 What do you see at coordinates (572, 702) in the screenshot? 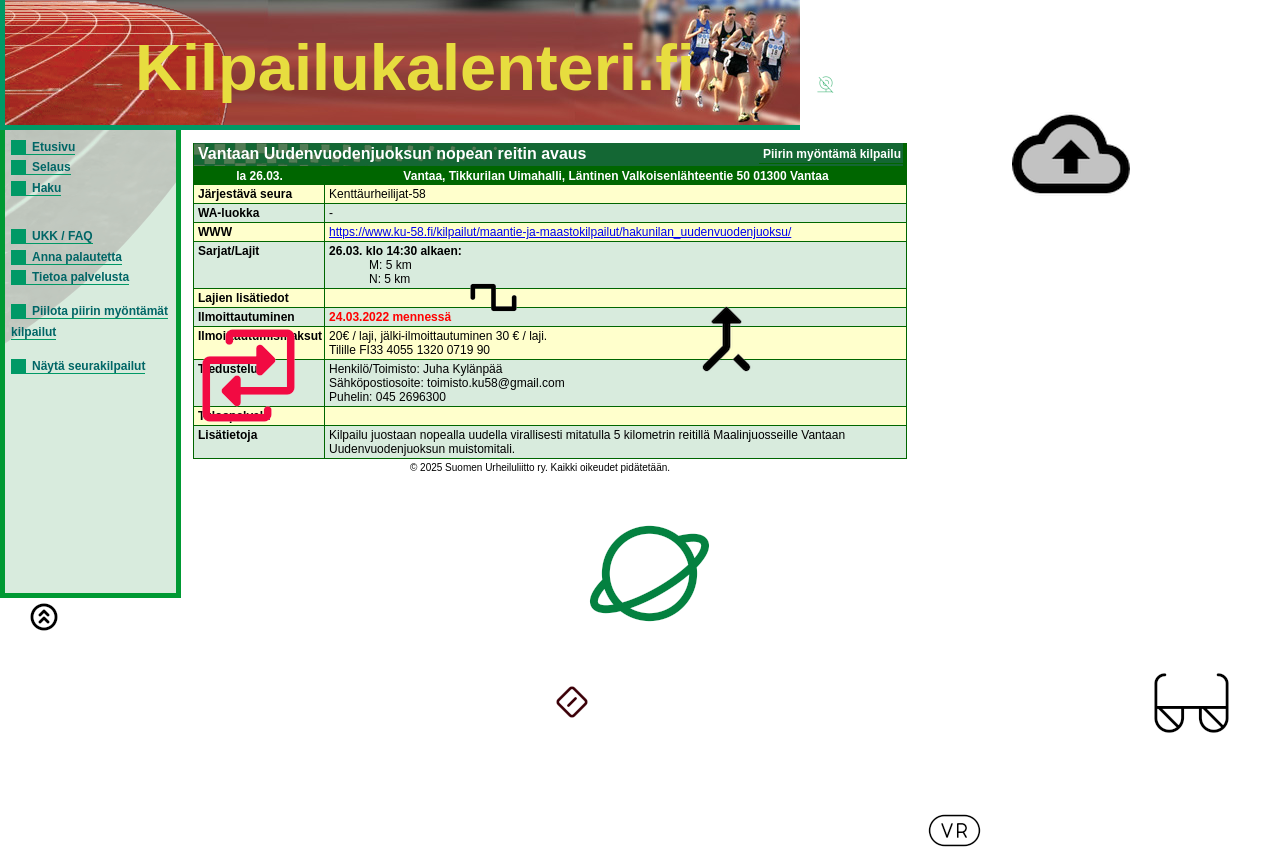
I see `indicates a blocked or forbidden action` at bounding box center [572, 702].